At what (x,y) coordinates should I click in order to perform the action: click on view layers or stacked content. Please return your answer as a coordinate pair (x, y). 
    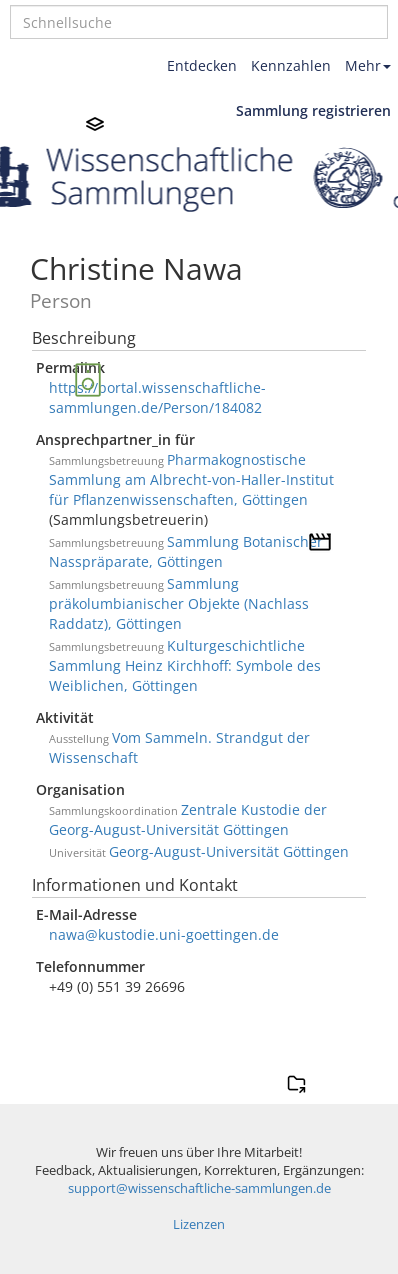
    Looking at the image, I should click on (95, 124).